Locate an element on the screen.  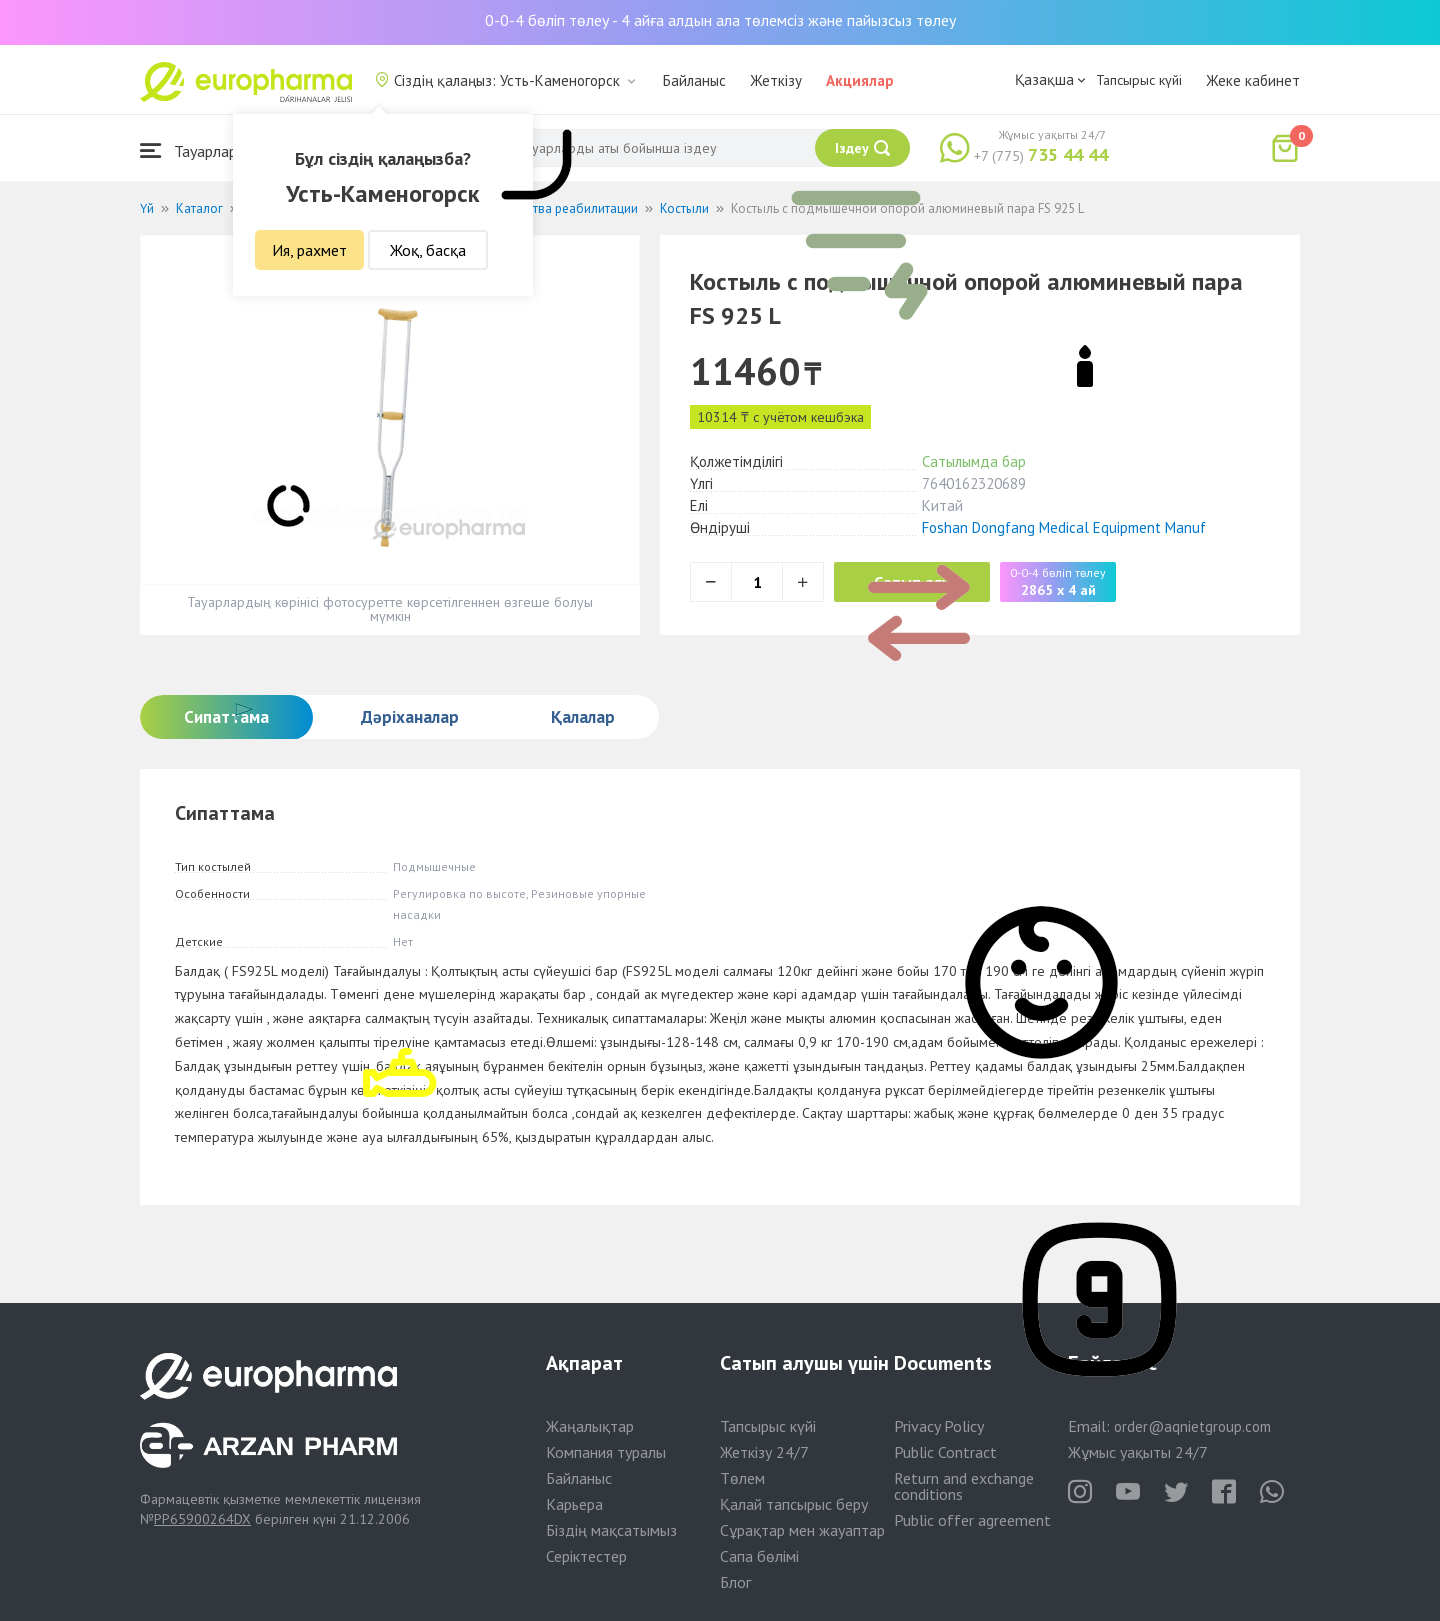
apply quick filter settings is located at coordinates (856, 241).